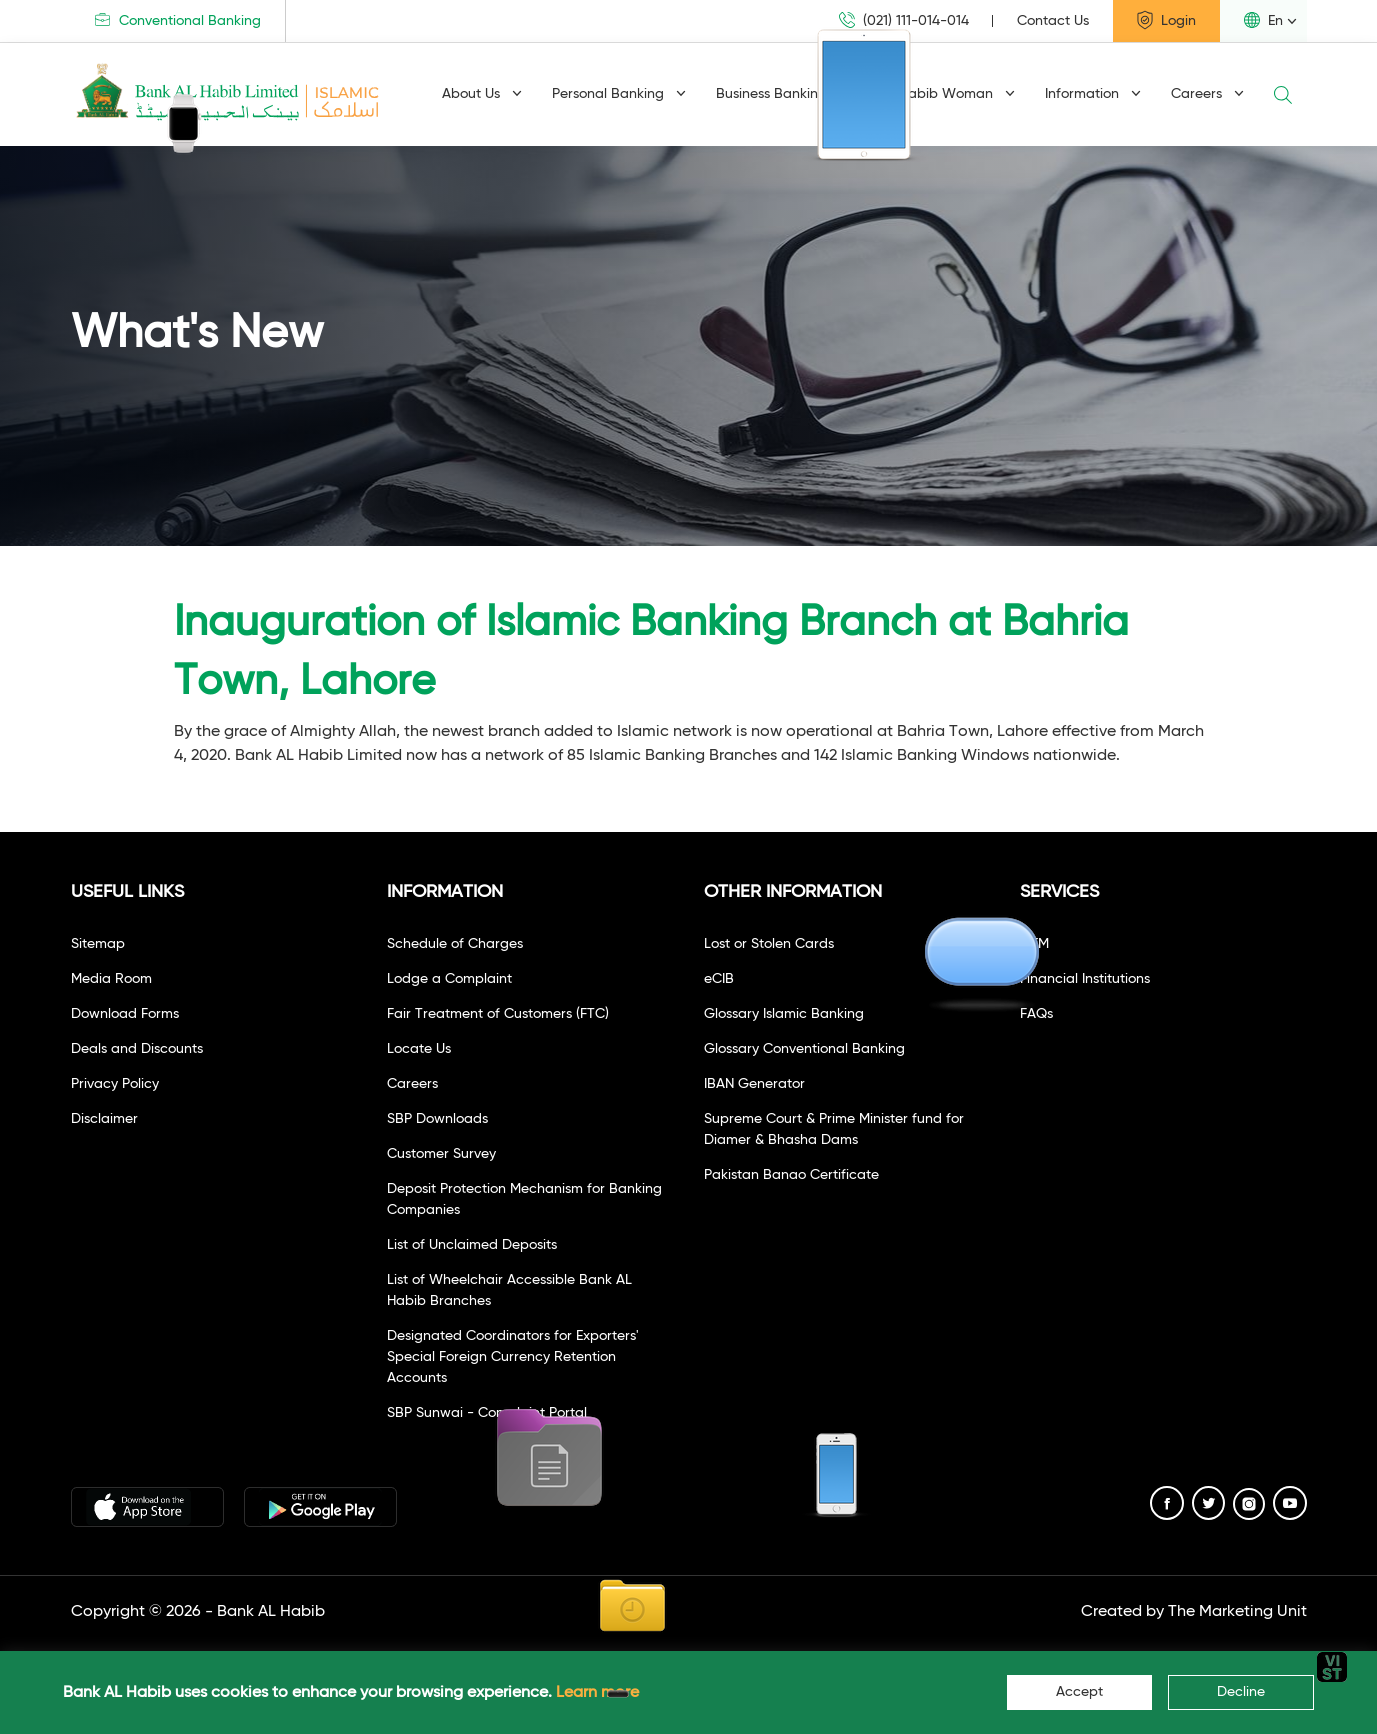 This screenshot has width=1377, height=1734. What do you see at coordinates (632, 1605) in the screenshot?
I see `access temporary files folder` at bounding box center [632, 1605].